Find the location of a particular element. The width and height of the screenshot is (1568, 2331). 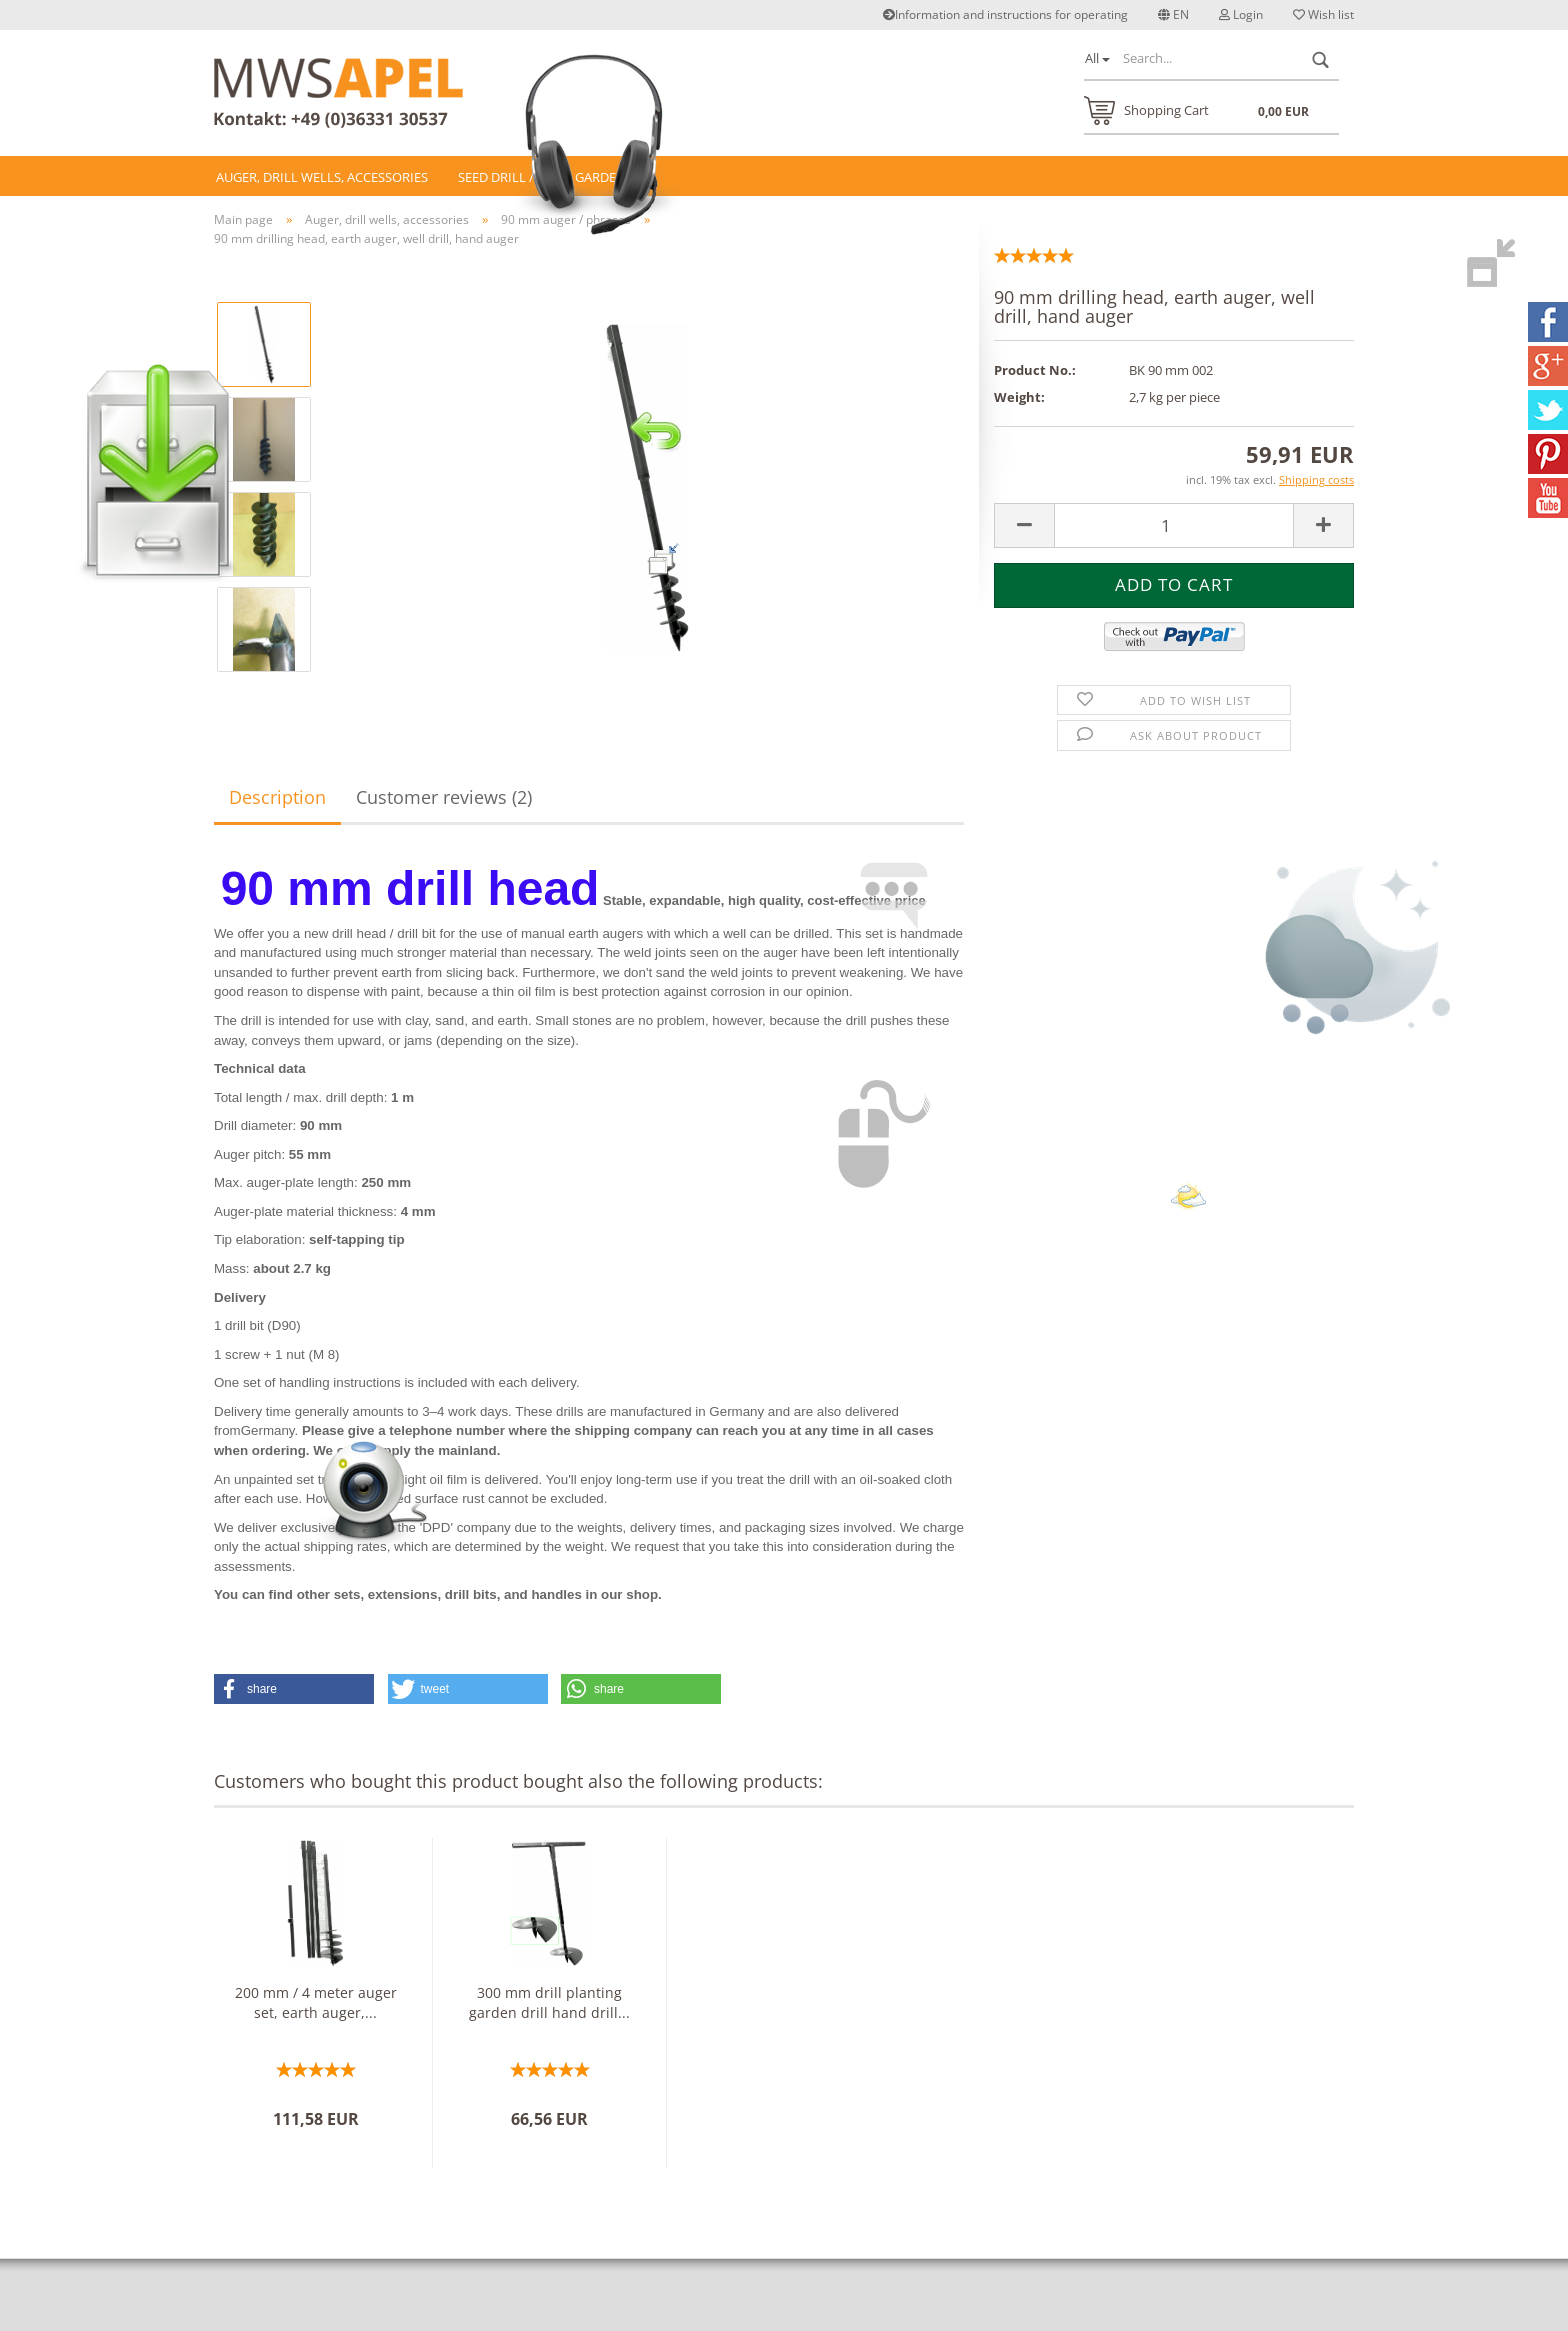

mouse input device settings is located at coordinates (874, 1137).